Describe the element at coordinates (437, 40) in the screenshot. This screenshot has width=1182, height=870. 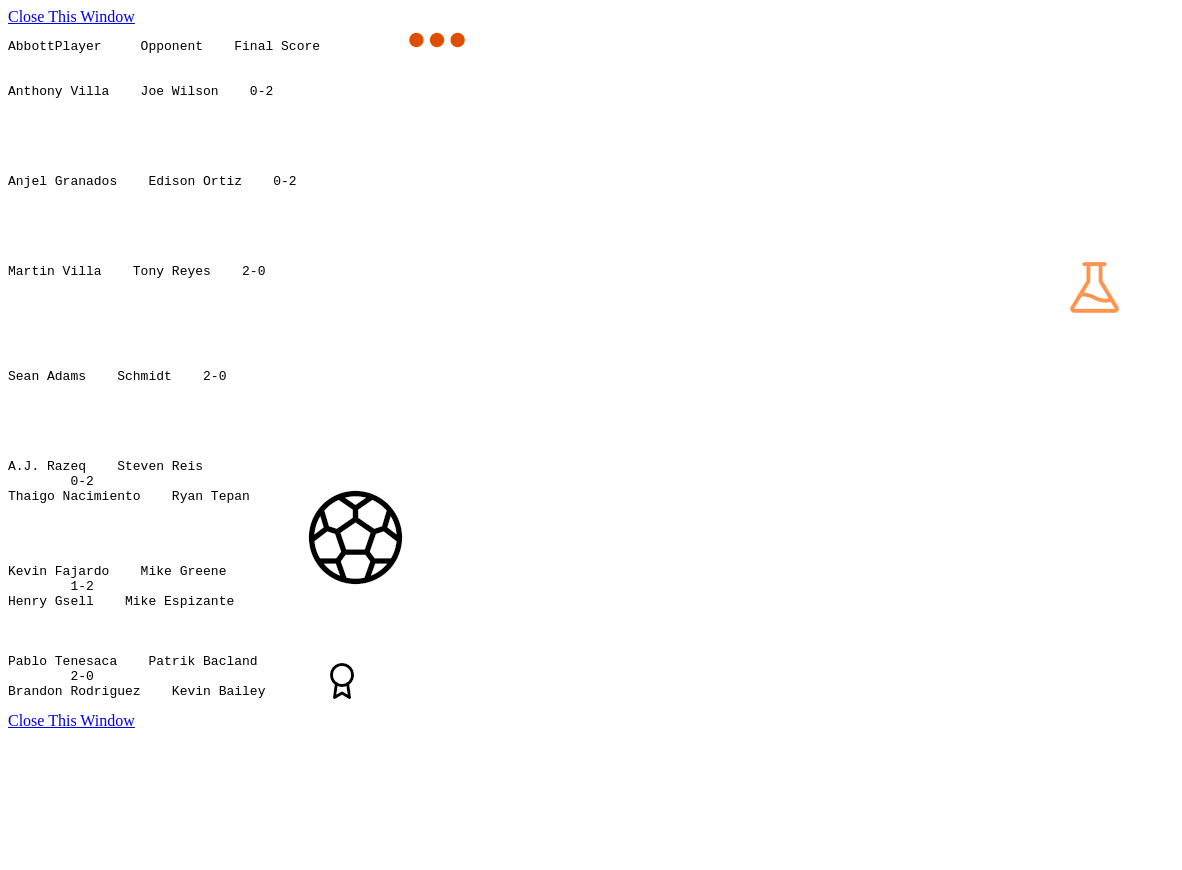
I see `open more options menu` at that location.